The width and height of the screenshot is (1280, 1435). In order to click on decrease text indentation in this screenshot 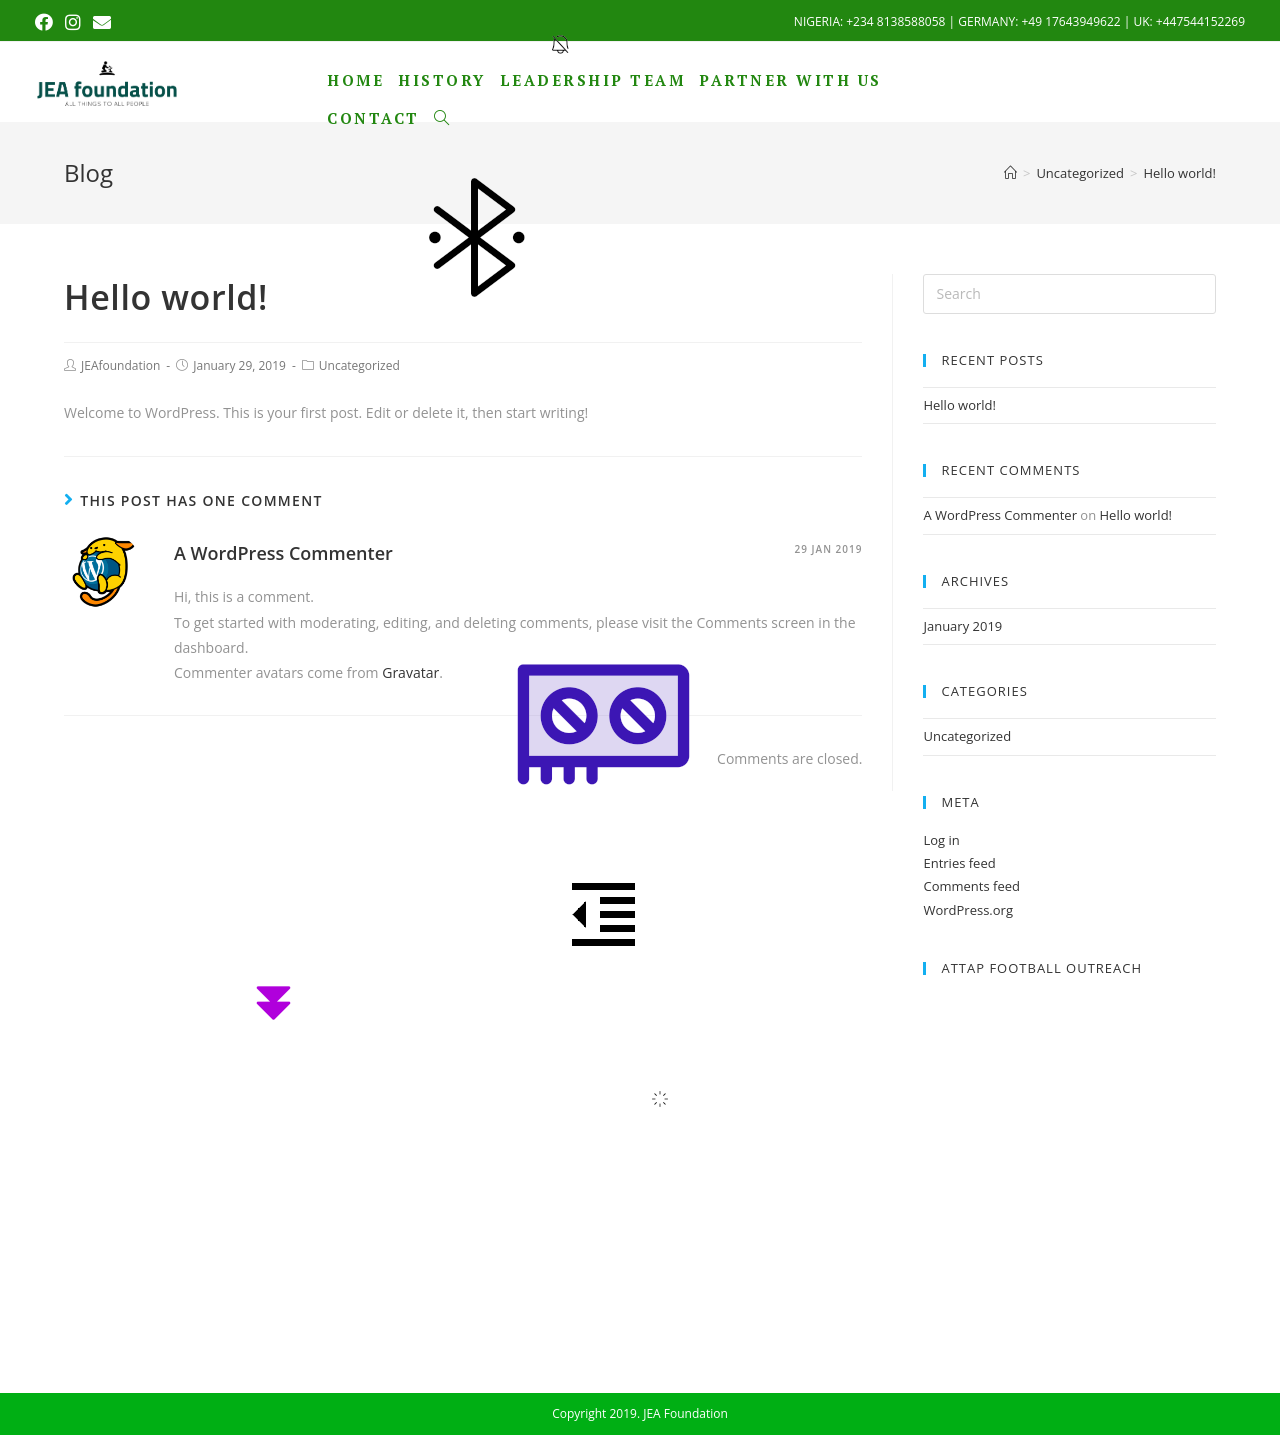, I will do `click(603, 914)`.